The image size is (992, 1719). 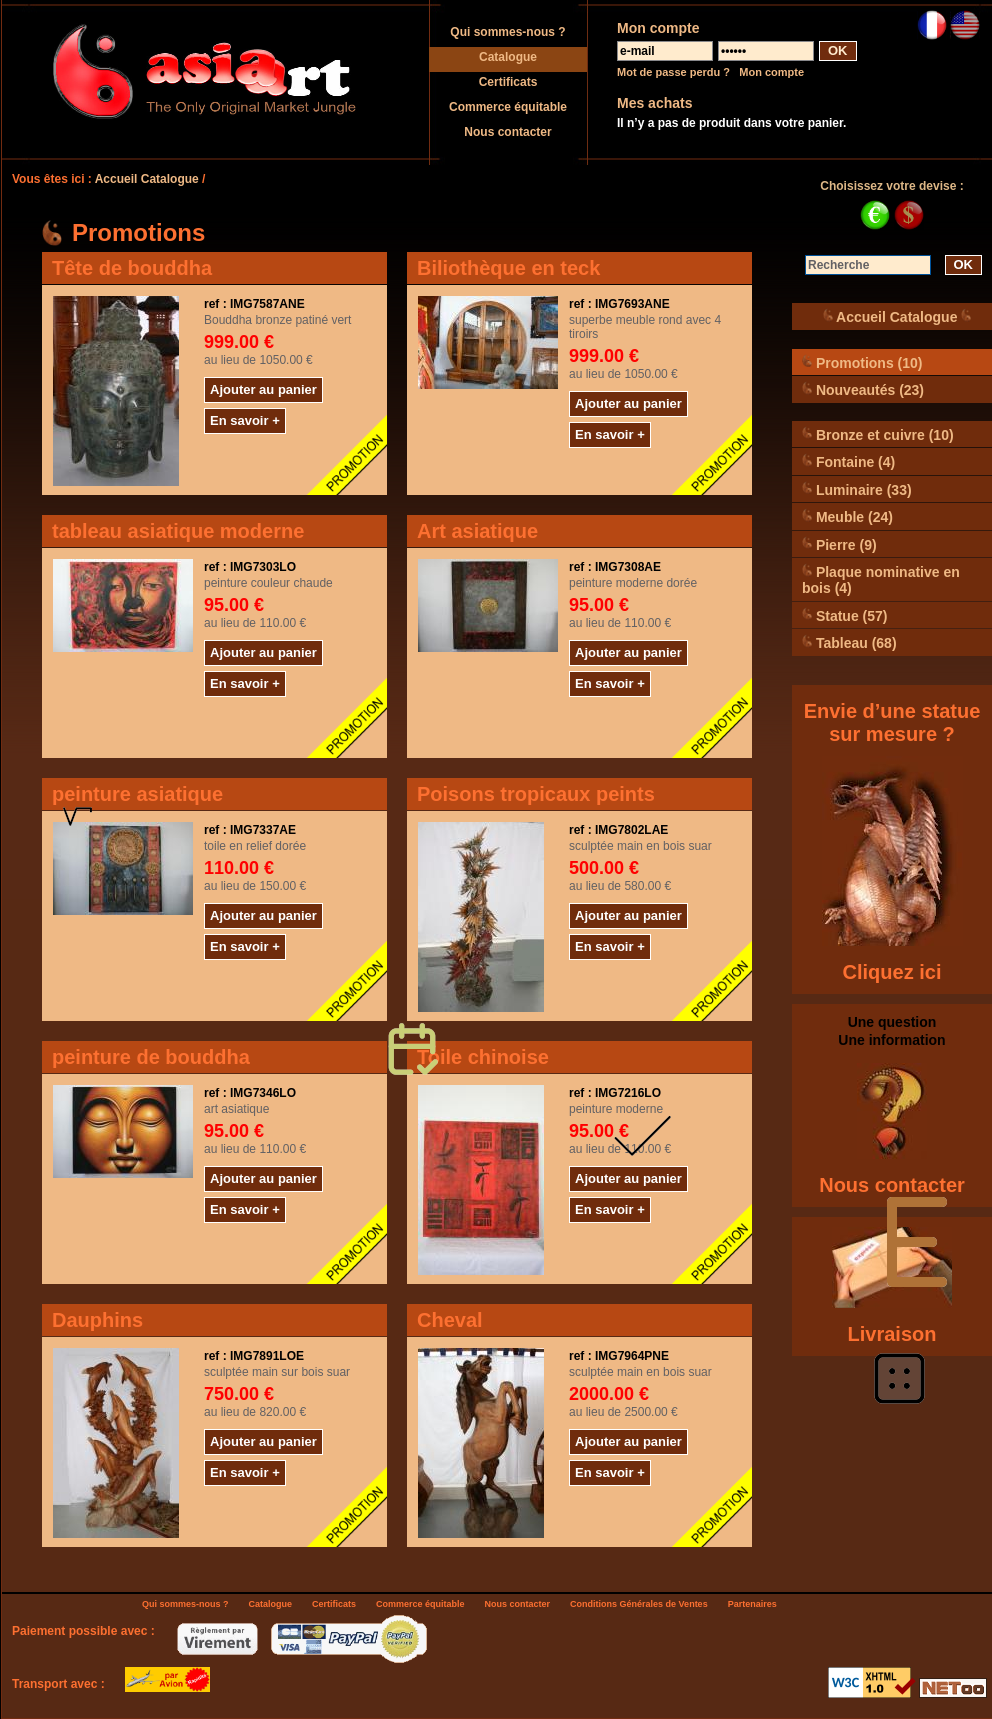 What do you see at coordinates (76, 814) in the screenshot?
I see `enter or calculate a square root value` at bounding box center [76, 814].